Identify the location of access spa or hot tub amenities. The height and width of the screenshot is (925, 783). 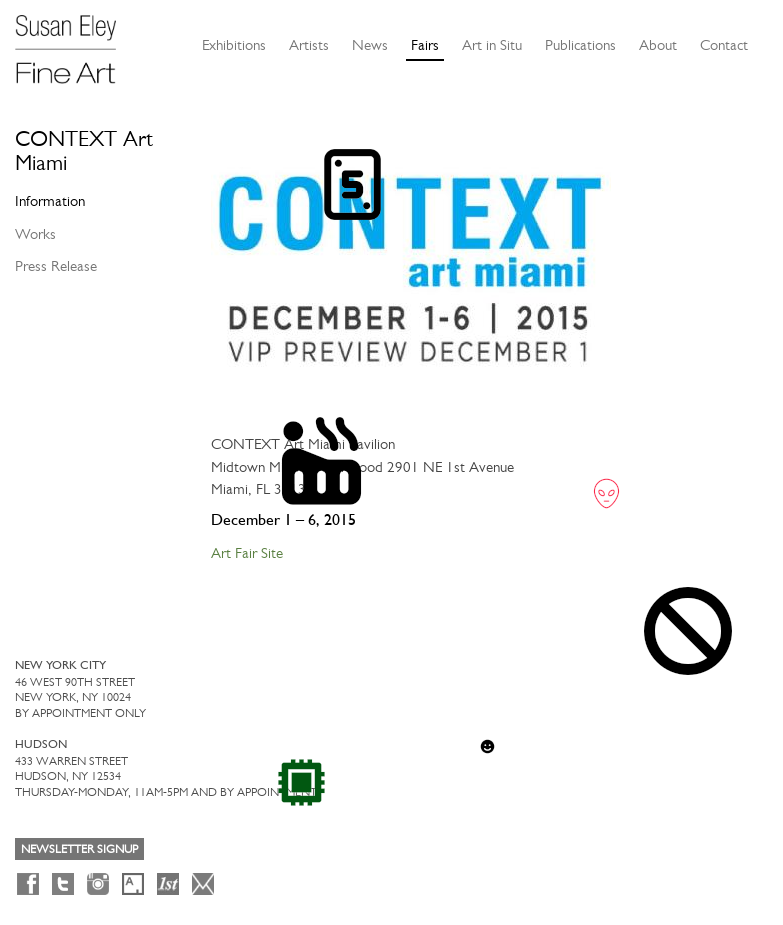
(321, 459).